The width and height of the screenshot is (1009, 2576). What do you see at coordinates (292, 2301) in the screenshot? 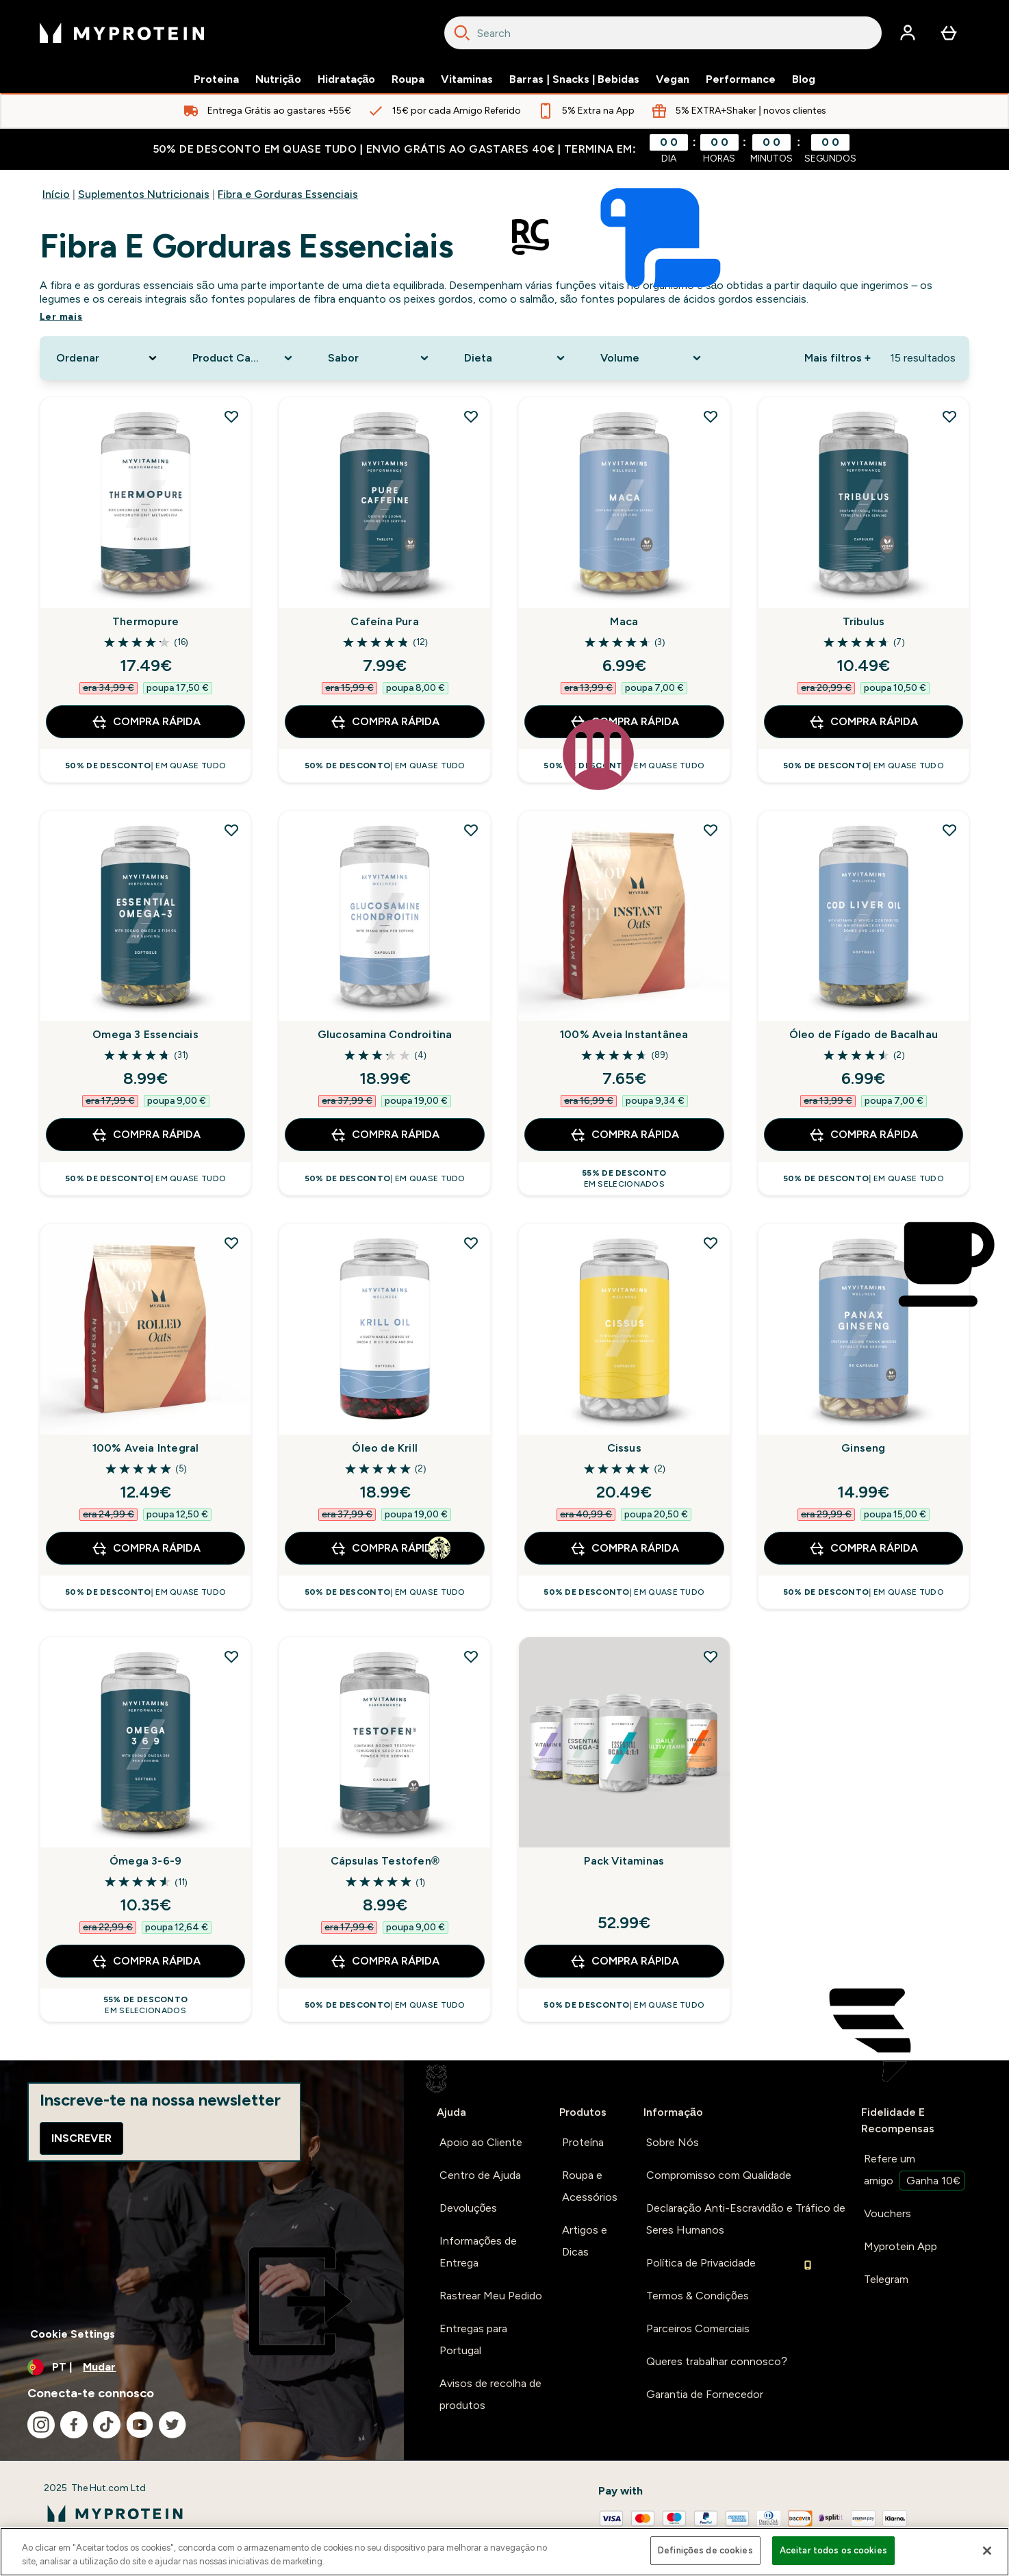
I see `log out of your account` at bounding box center [292, 2301].